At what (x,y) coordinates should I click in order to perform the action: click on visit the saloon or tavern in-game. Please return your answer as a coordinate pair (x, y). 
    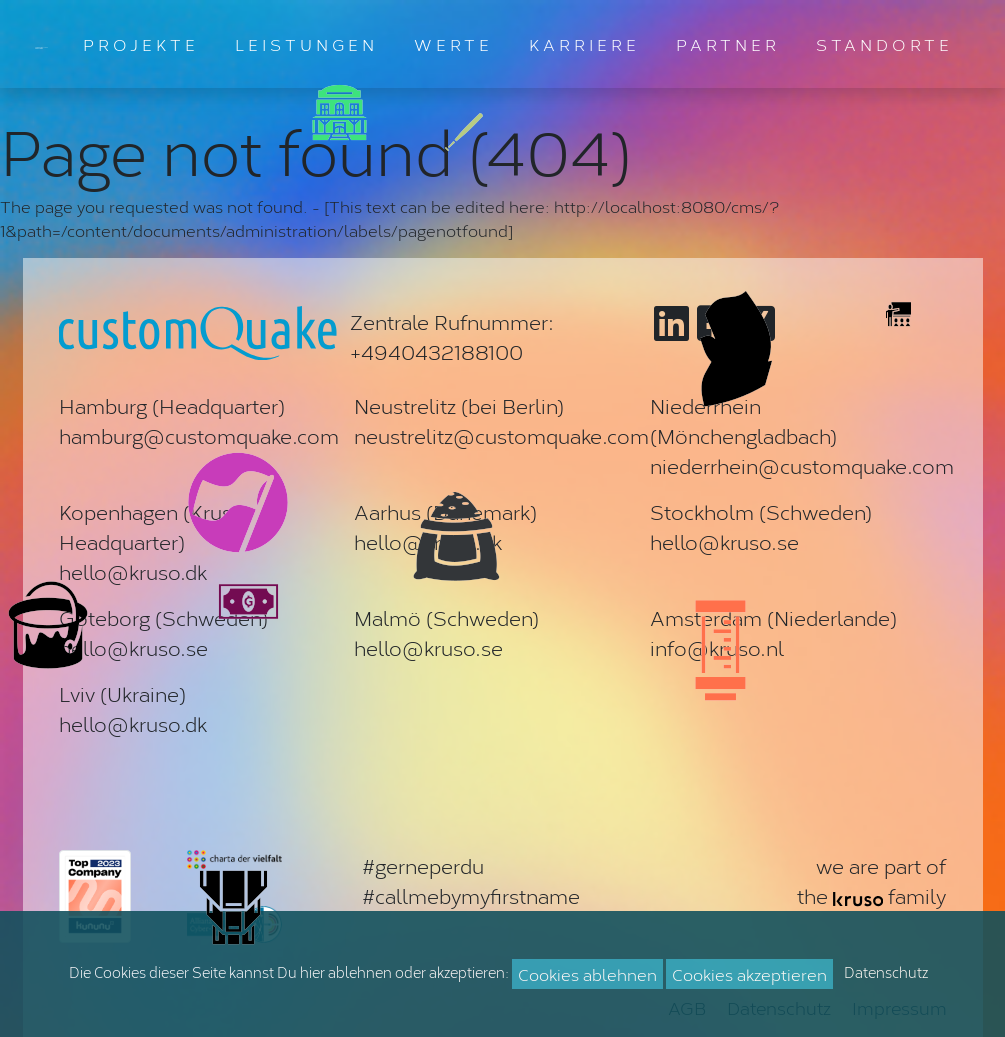
    Looking at the image, I should click on (339, 112).